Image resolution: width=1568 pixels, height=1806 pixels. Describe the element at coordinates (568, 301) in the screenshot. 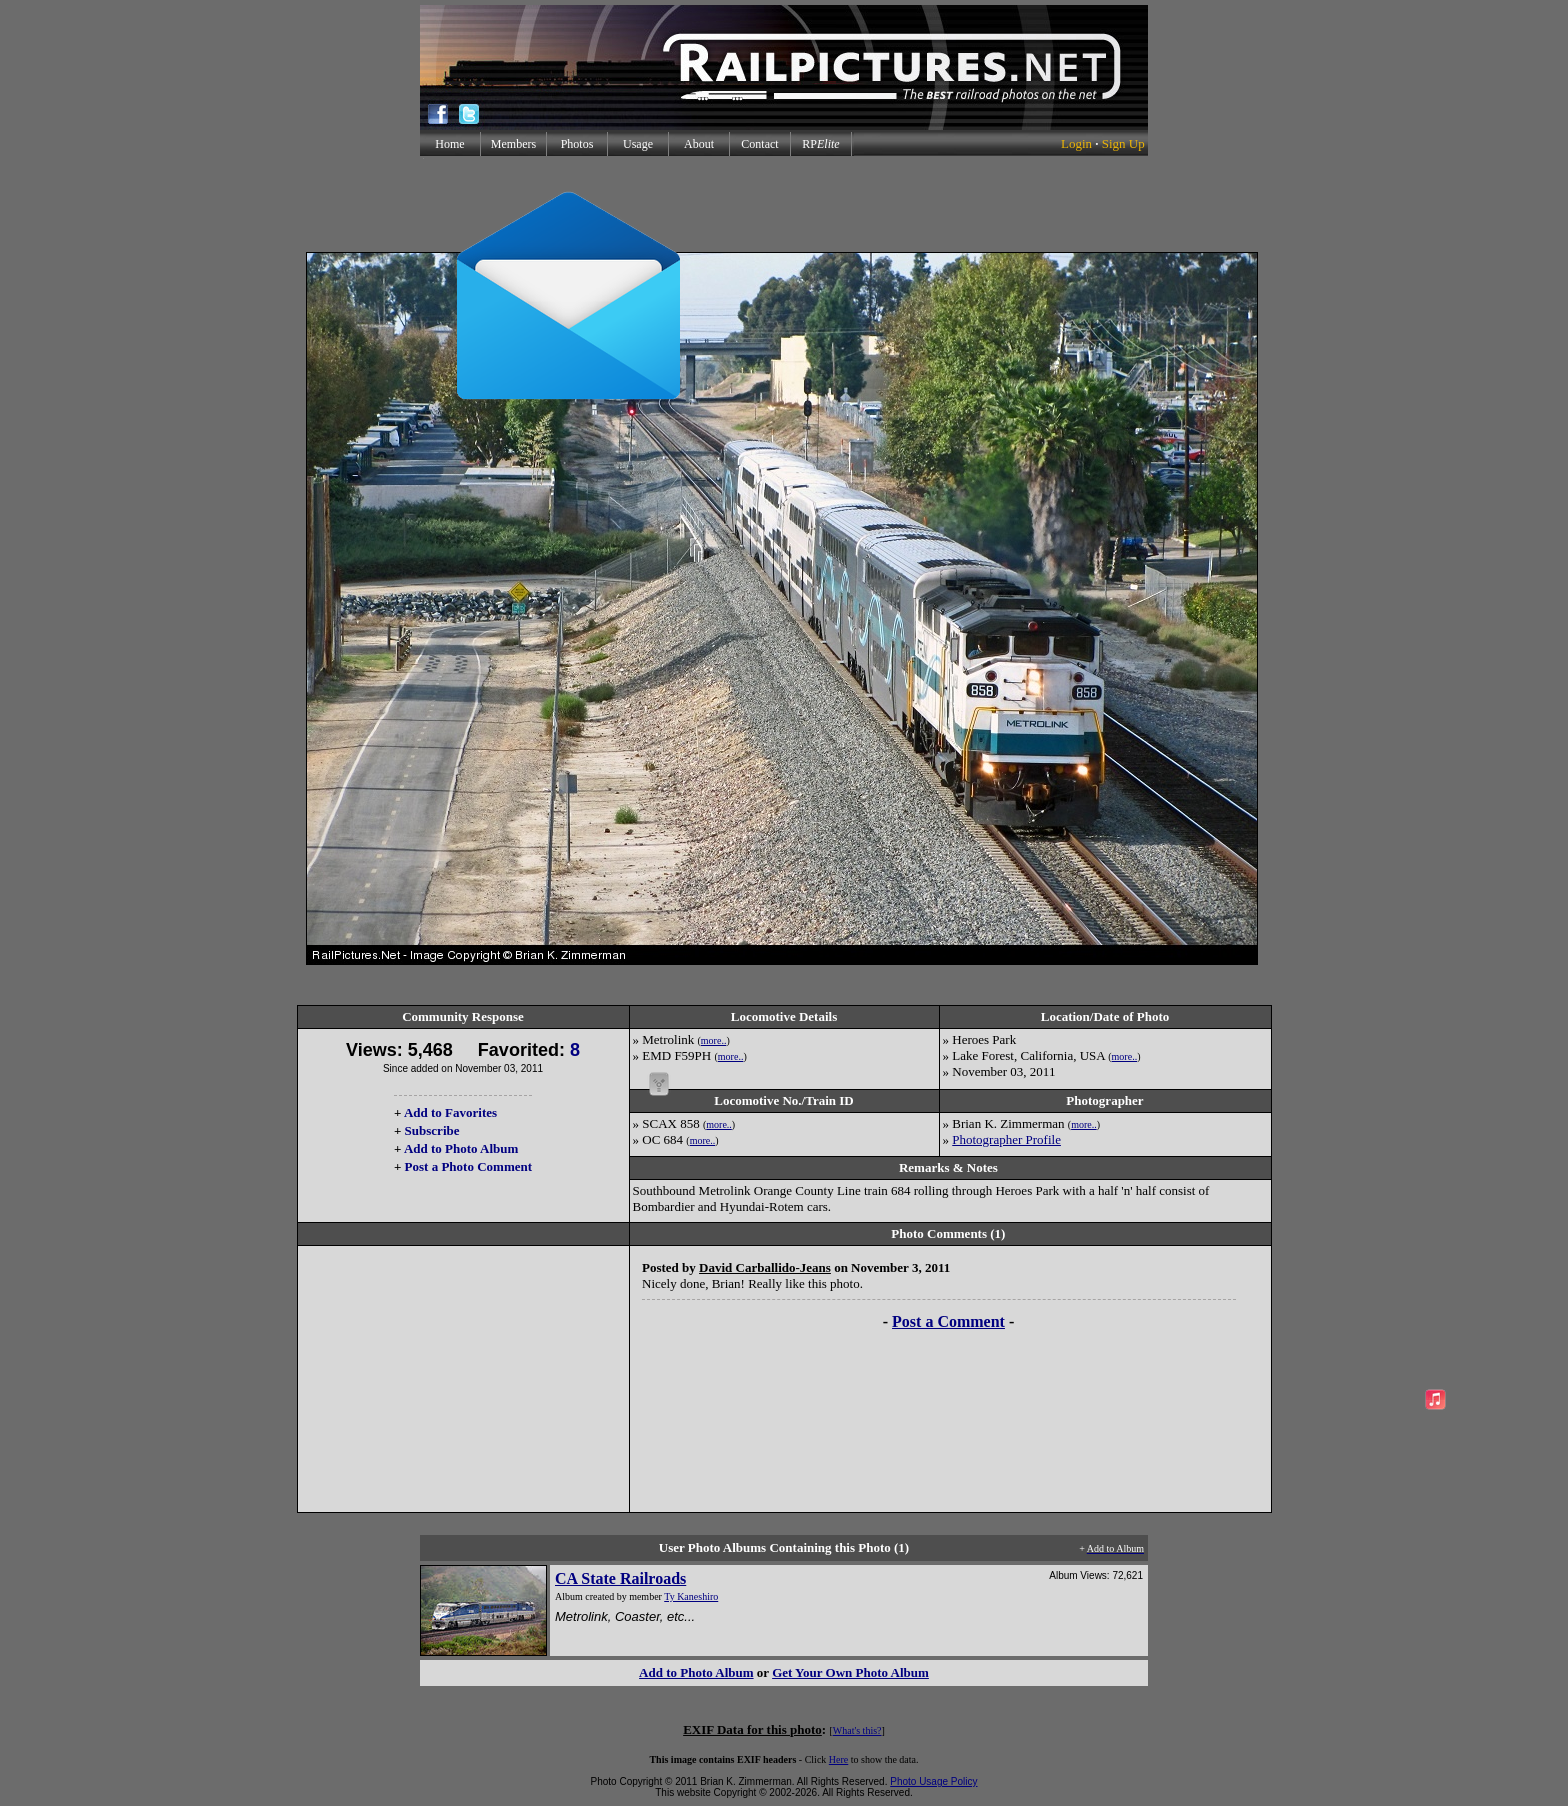

I see `open the mail app` at that location.